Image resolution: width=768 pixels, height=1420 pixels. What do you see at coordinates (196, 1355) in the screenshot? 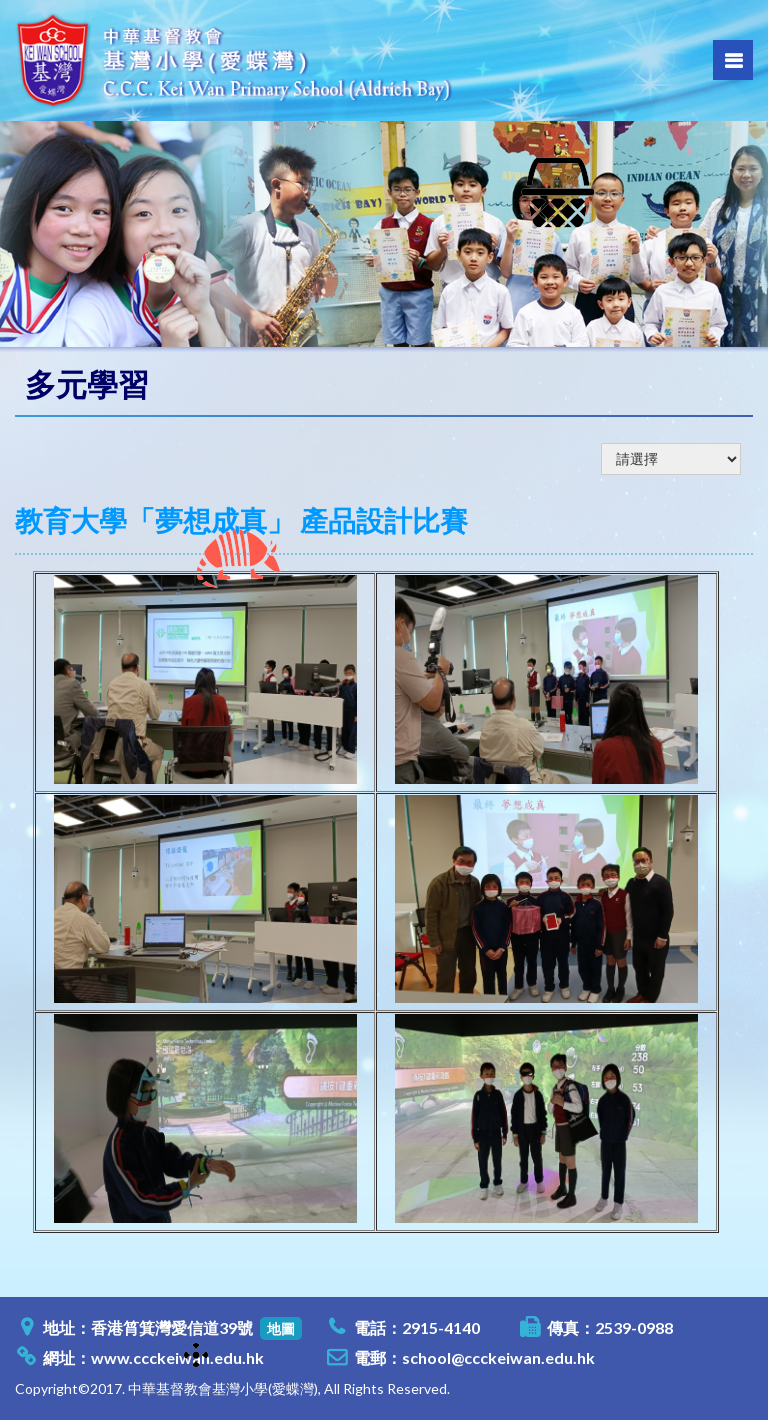
I see `indicates luck or bonus reward in gameplay` at bounding box center [196, 1355].